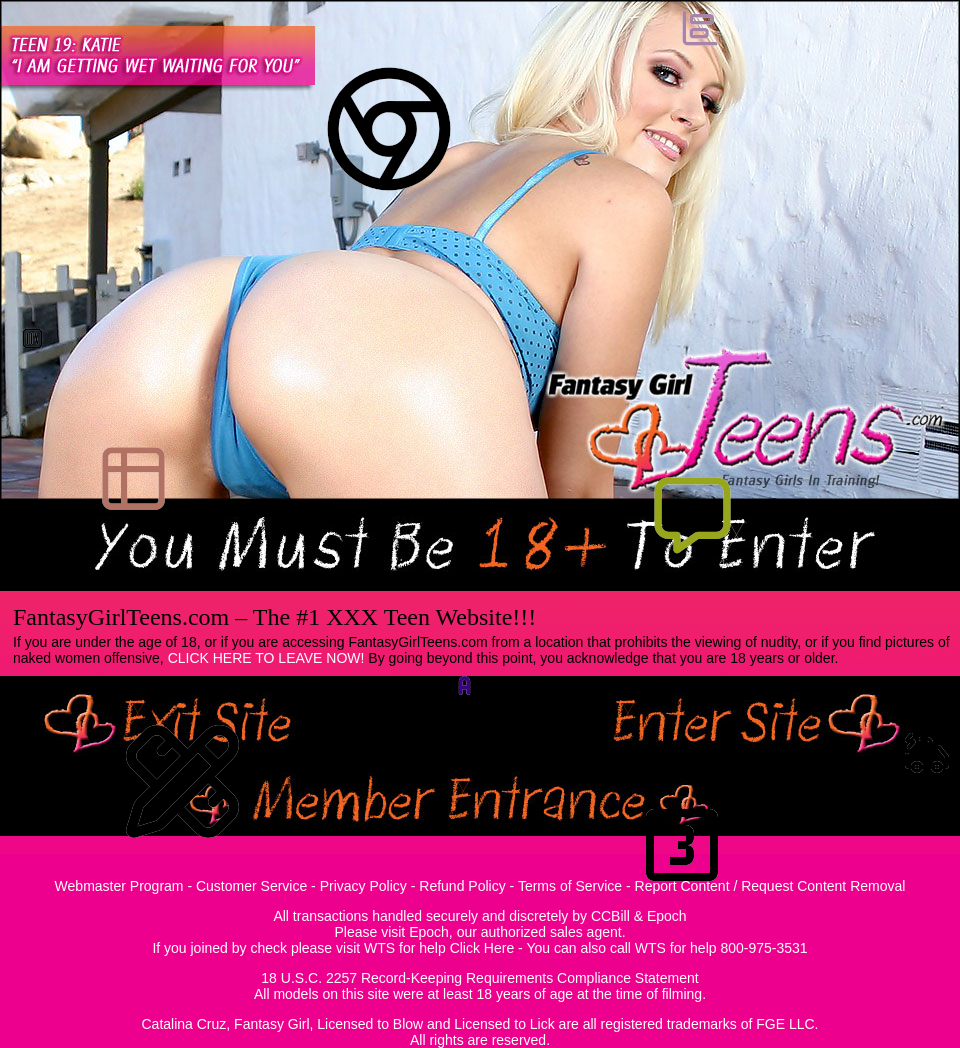 Image resolution: width=960 pixels, height=1048 pixels. Describe the element at coordinates (464, 685) in the screenshot. I see `adjust text or font settings` at that location.